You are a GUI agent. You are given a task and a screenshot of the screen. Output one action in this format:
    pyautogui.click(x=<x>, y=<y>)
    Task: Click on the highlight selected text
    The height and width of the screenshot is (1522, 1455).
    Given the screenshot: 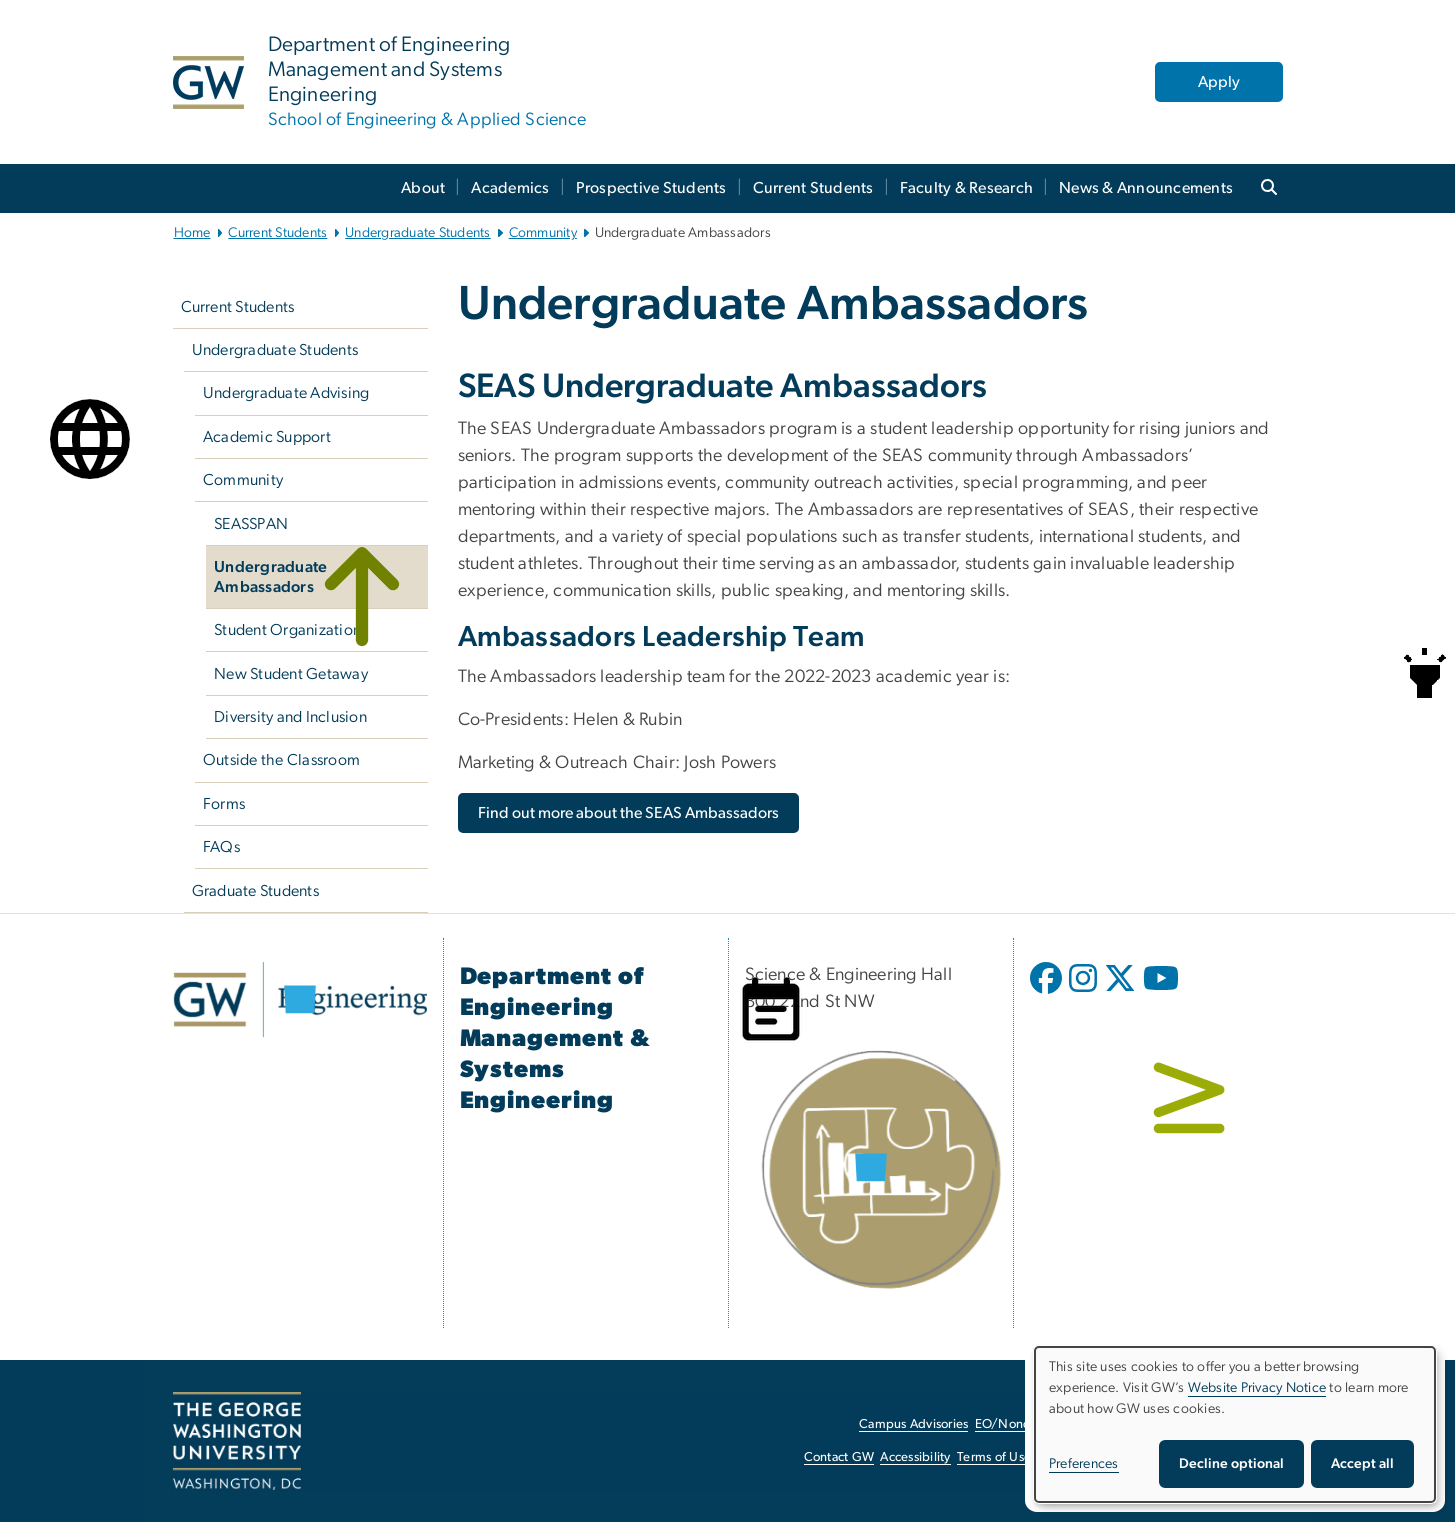 What is the action you would take?
    pyautogui.click(x=1425, y=673)
    